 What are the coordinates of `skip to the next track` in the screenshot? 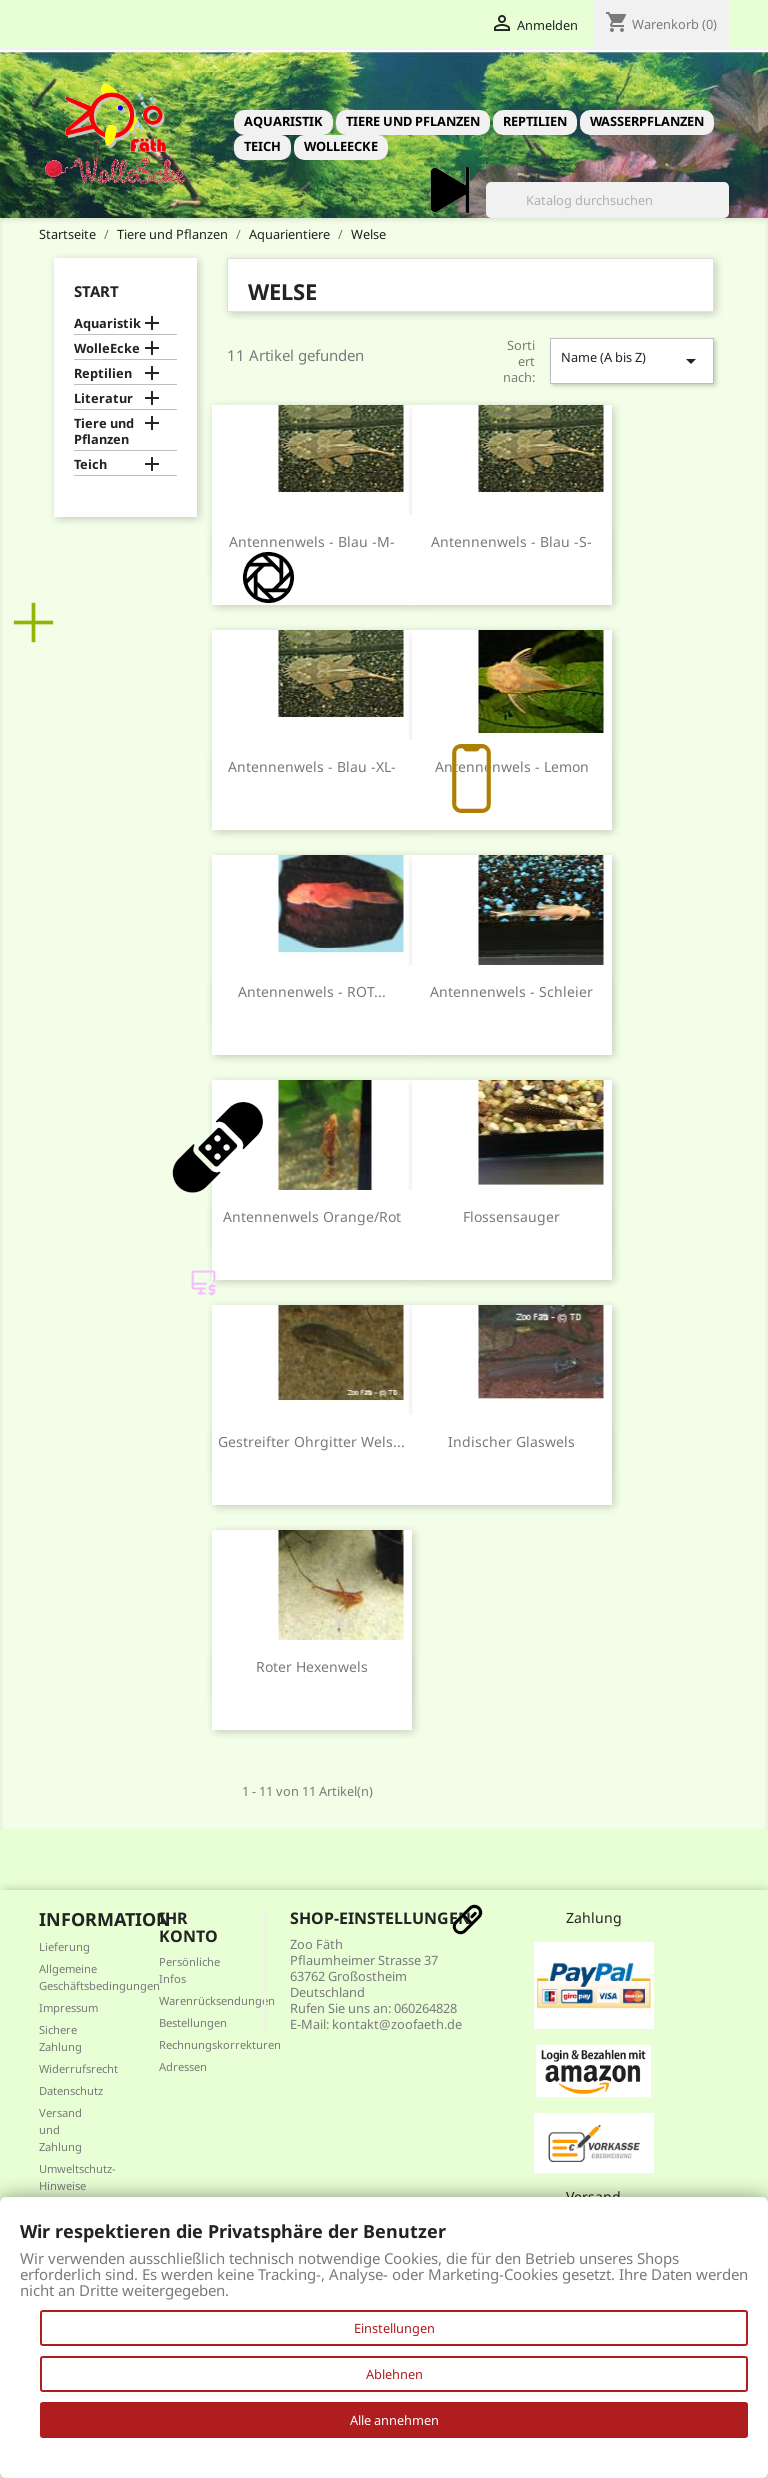 It's located at (450, 190).